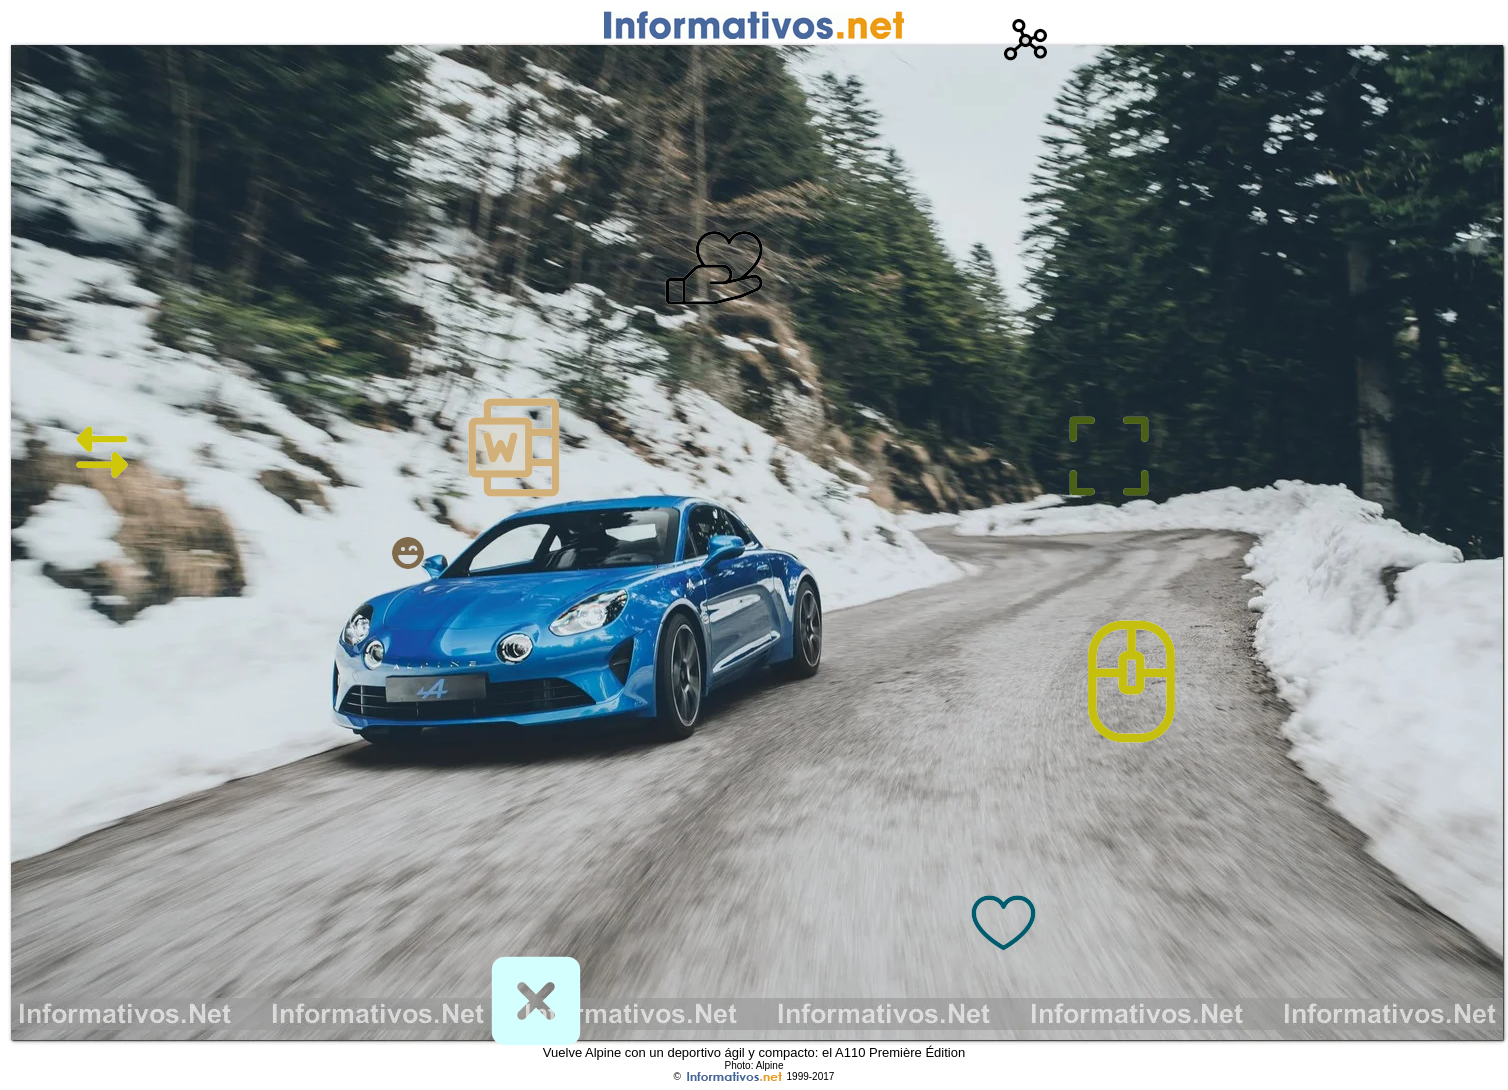 The height and width of the screenshot is (1090, 1508). Describe the element at coordinates (517, 447) in the screenshot. I see `open microsoft word` at that location.